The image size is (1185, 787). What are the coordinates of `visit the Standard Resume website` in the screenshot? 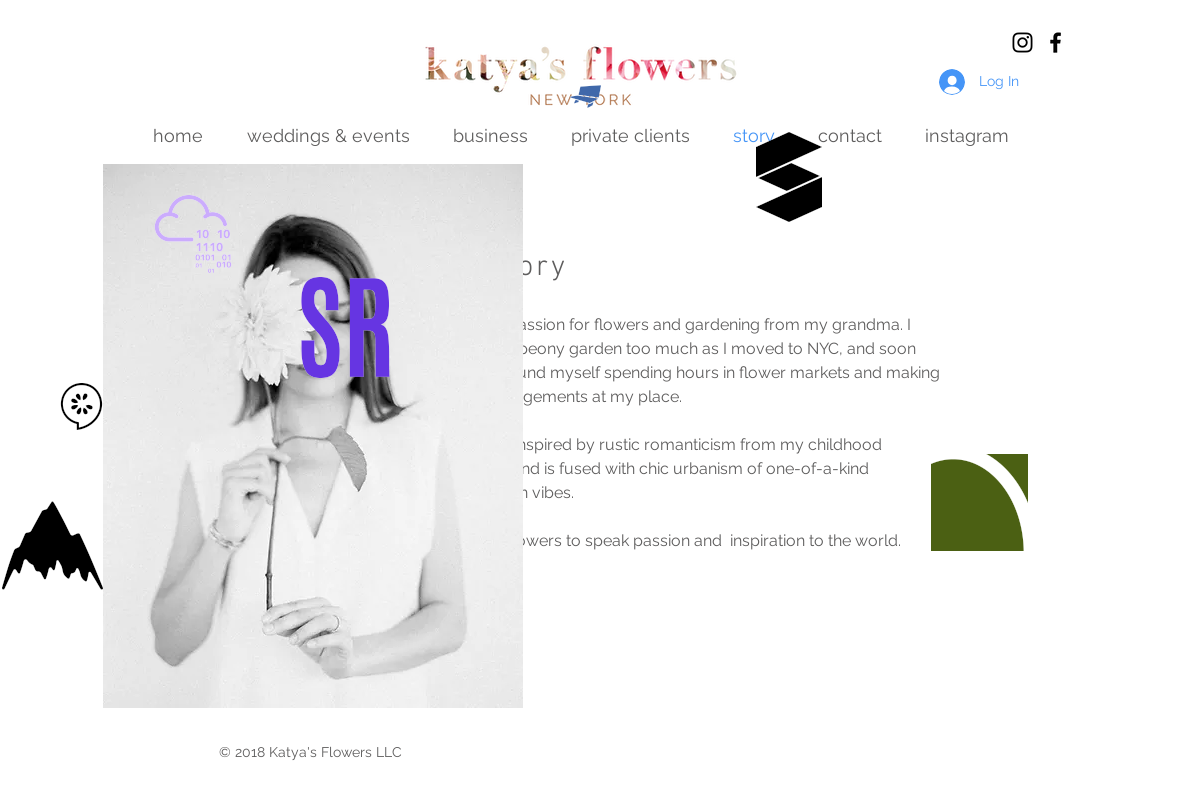 It's located at (345, 327).